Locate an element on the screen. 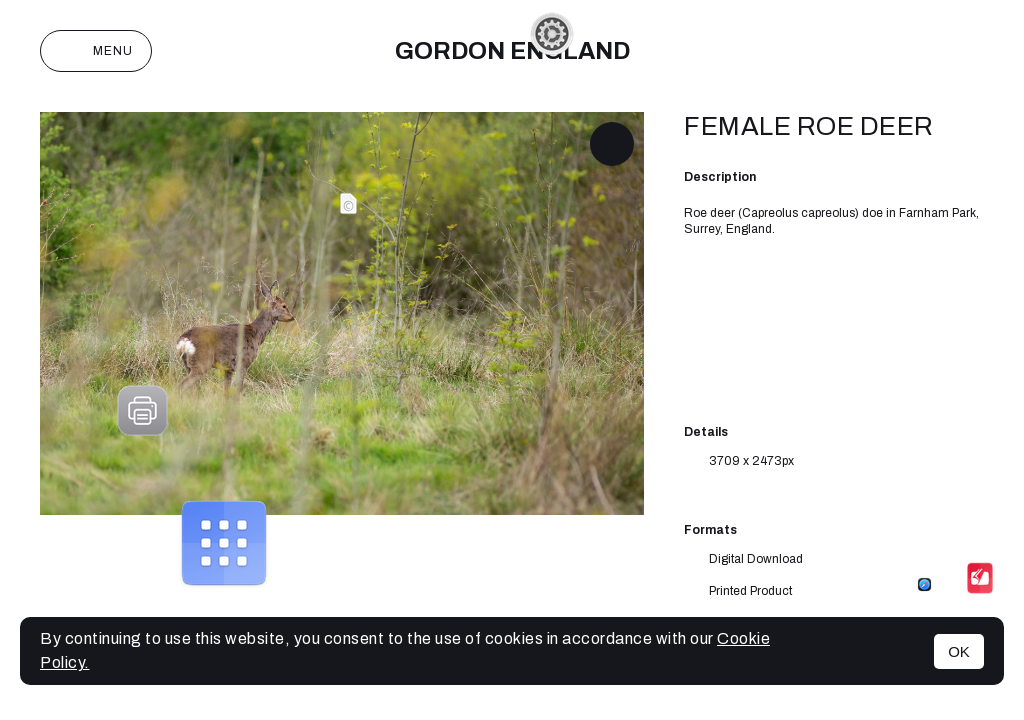  open system settings is located at coordinates (552, 34).